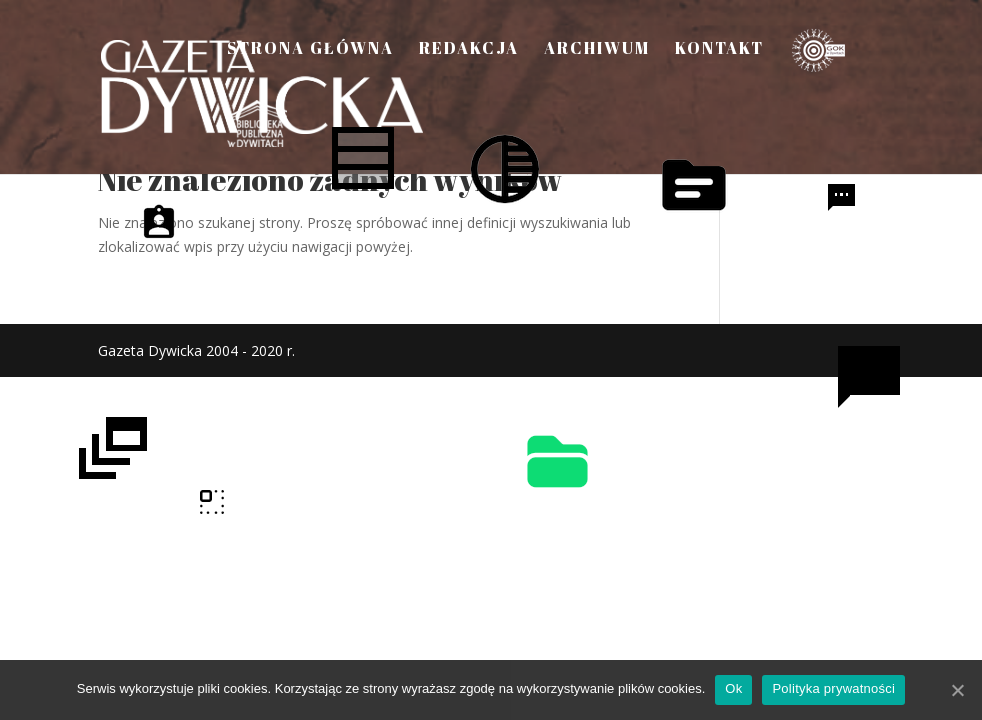 This screenshot has height=720, width=982. What do you see at coordinates (869, 377) in the screenshot?
I see `open a chat or messaging feature` at bounding box center [869, 377].